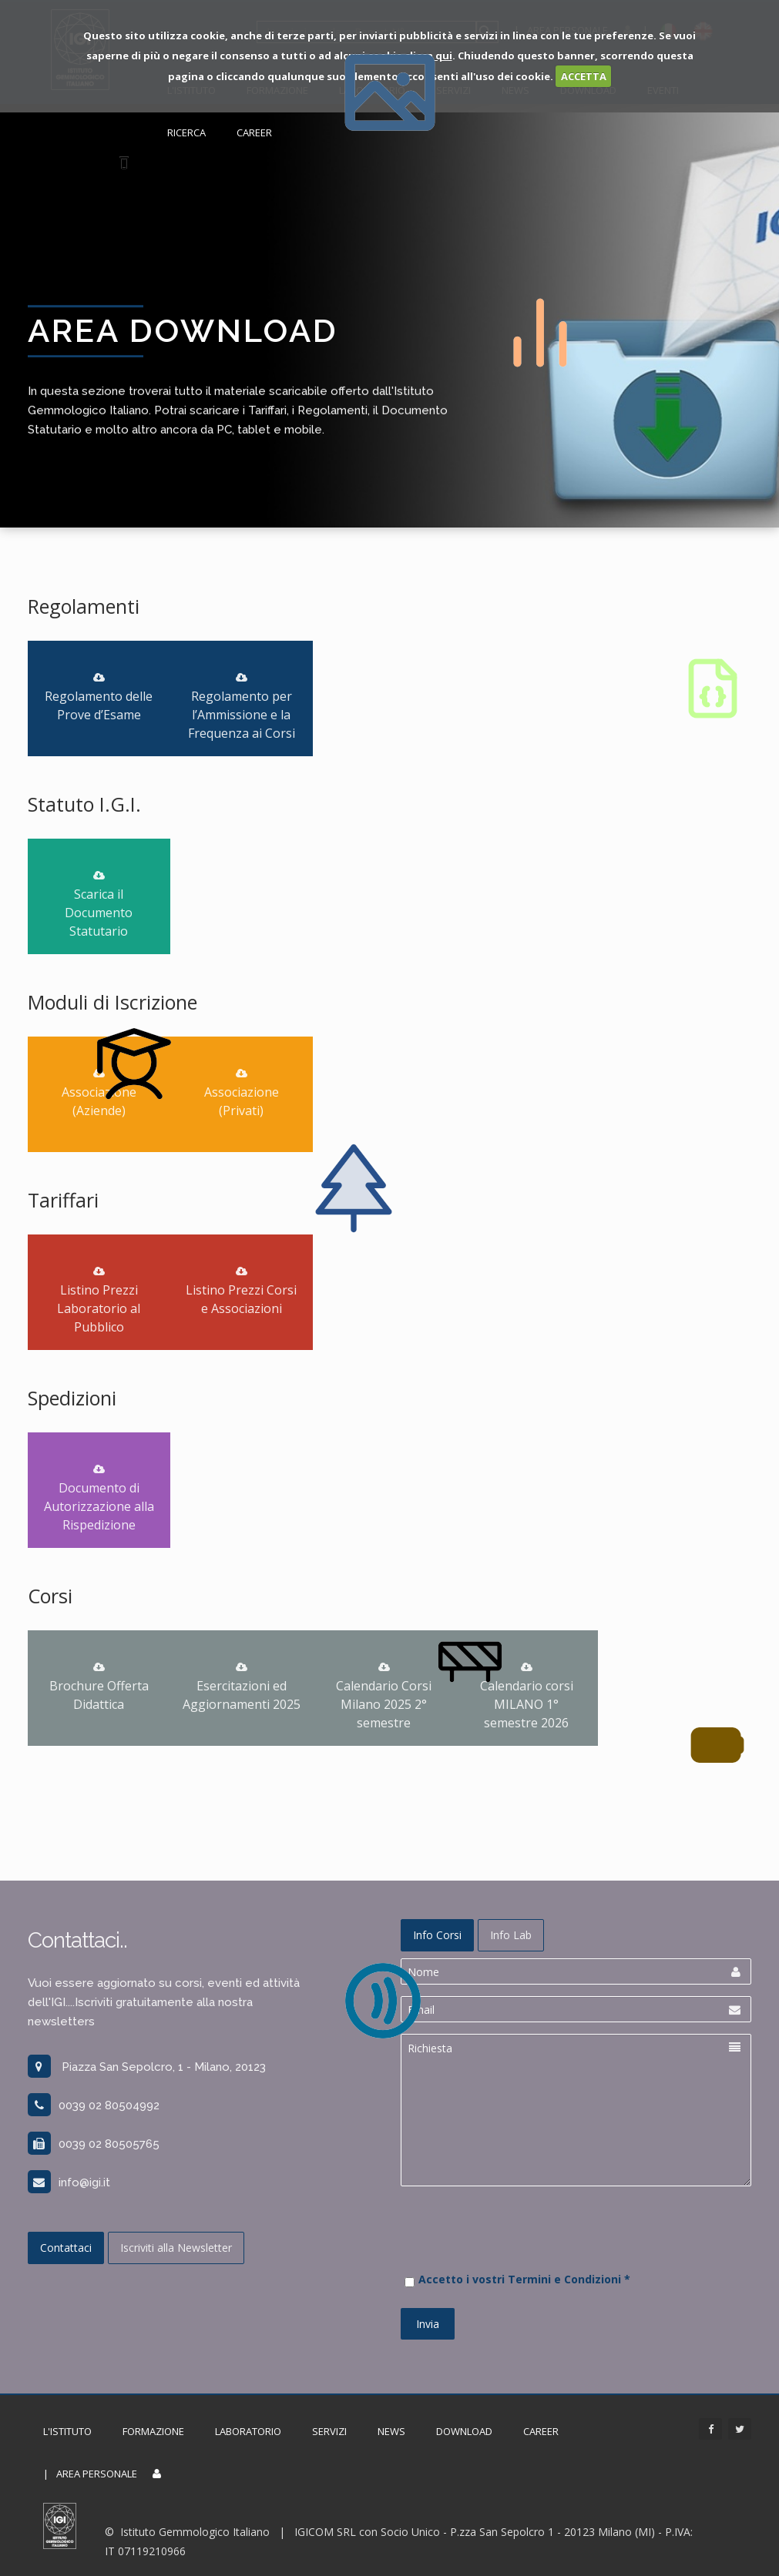  What do you see at coordinates (124, 162) in the screenshot?
I see `align selected element to the top` at bounding box center [124, 162].